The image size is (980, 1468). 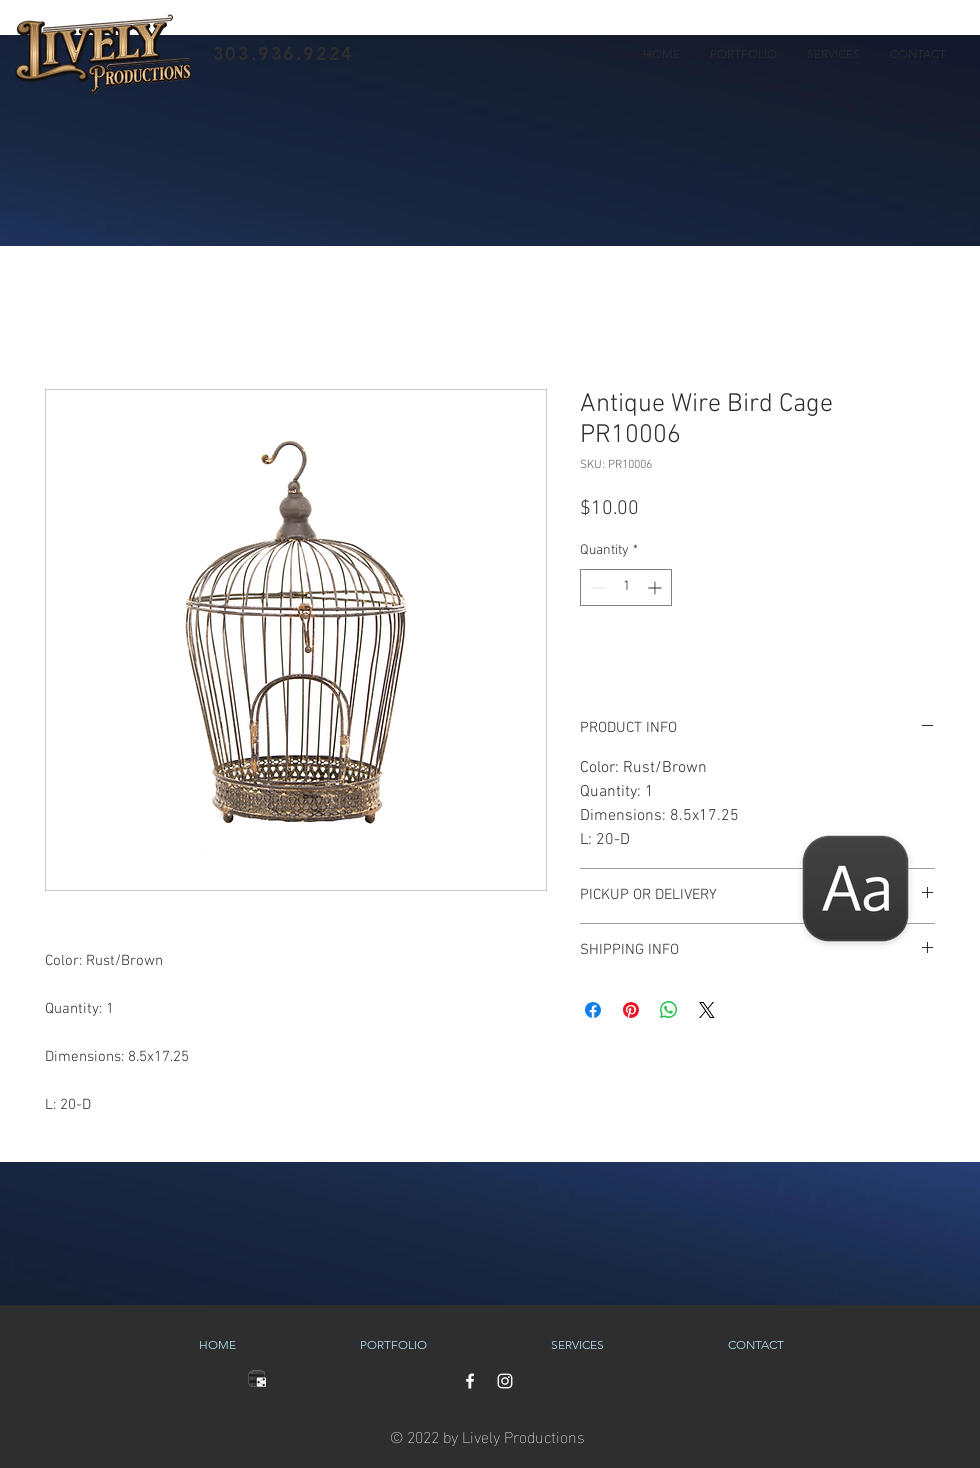 What do you see at coordinates (257, 1379) in the screenshot?
I see `configure network server sharing preferences` at bounding box center [257, 1379].